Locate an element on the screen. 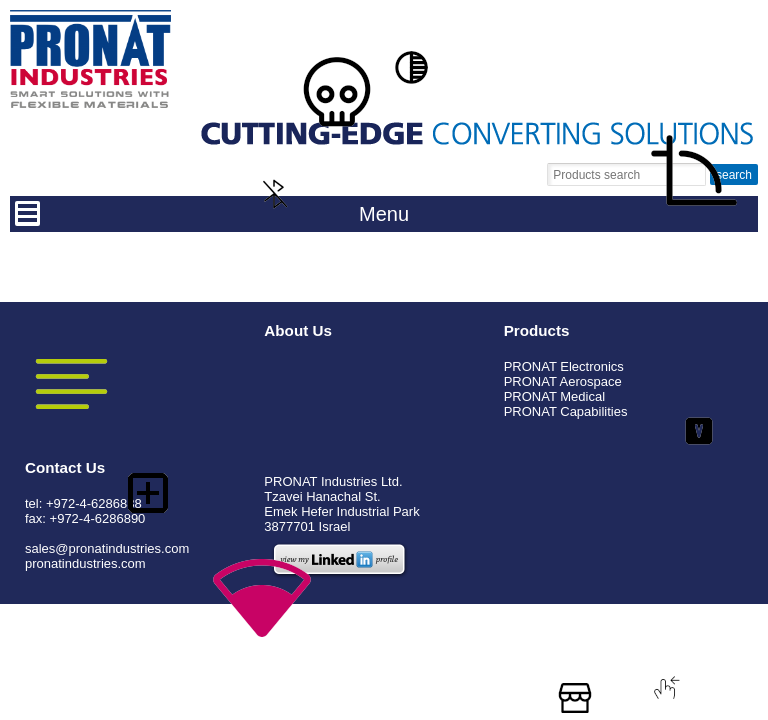 The height and width of the screenshot is (720, 768). adjust blur or focus settings is located at coordinates (411, 67).